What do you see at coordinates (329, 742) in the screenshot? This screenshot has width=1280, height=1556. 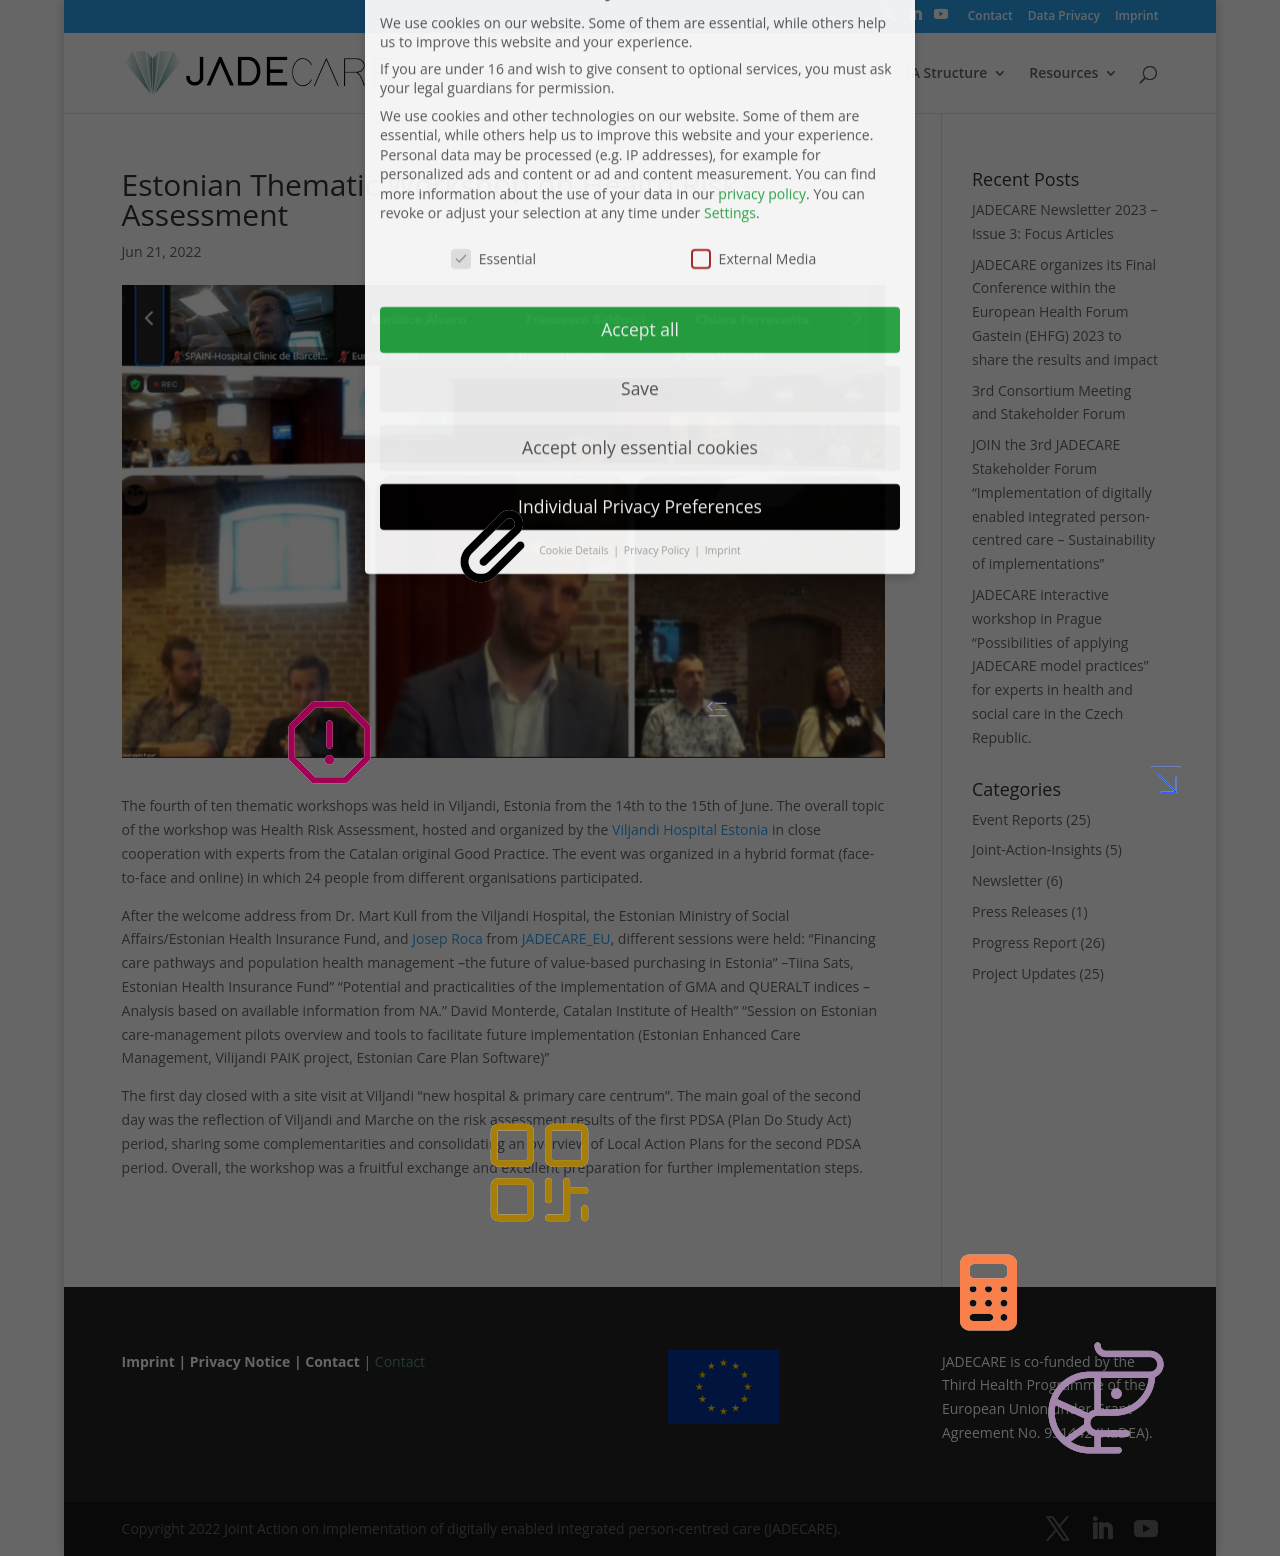 I see `indicates a warning or critical alert` at bounding box center [329, 742].